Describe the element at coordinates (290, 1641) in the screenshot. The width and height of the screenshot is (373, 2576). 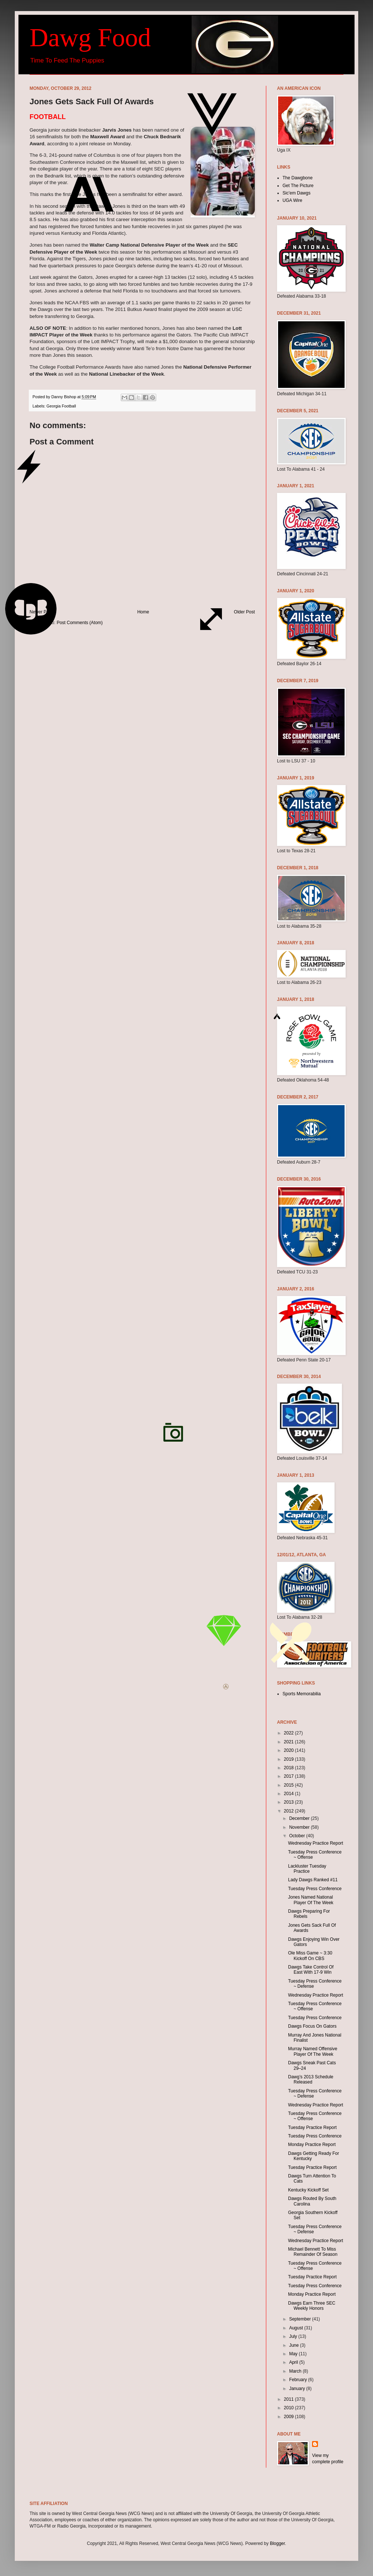
I see `find nearby restaurants` at that location.